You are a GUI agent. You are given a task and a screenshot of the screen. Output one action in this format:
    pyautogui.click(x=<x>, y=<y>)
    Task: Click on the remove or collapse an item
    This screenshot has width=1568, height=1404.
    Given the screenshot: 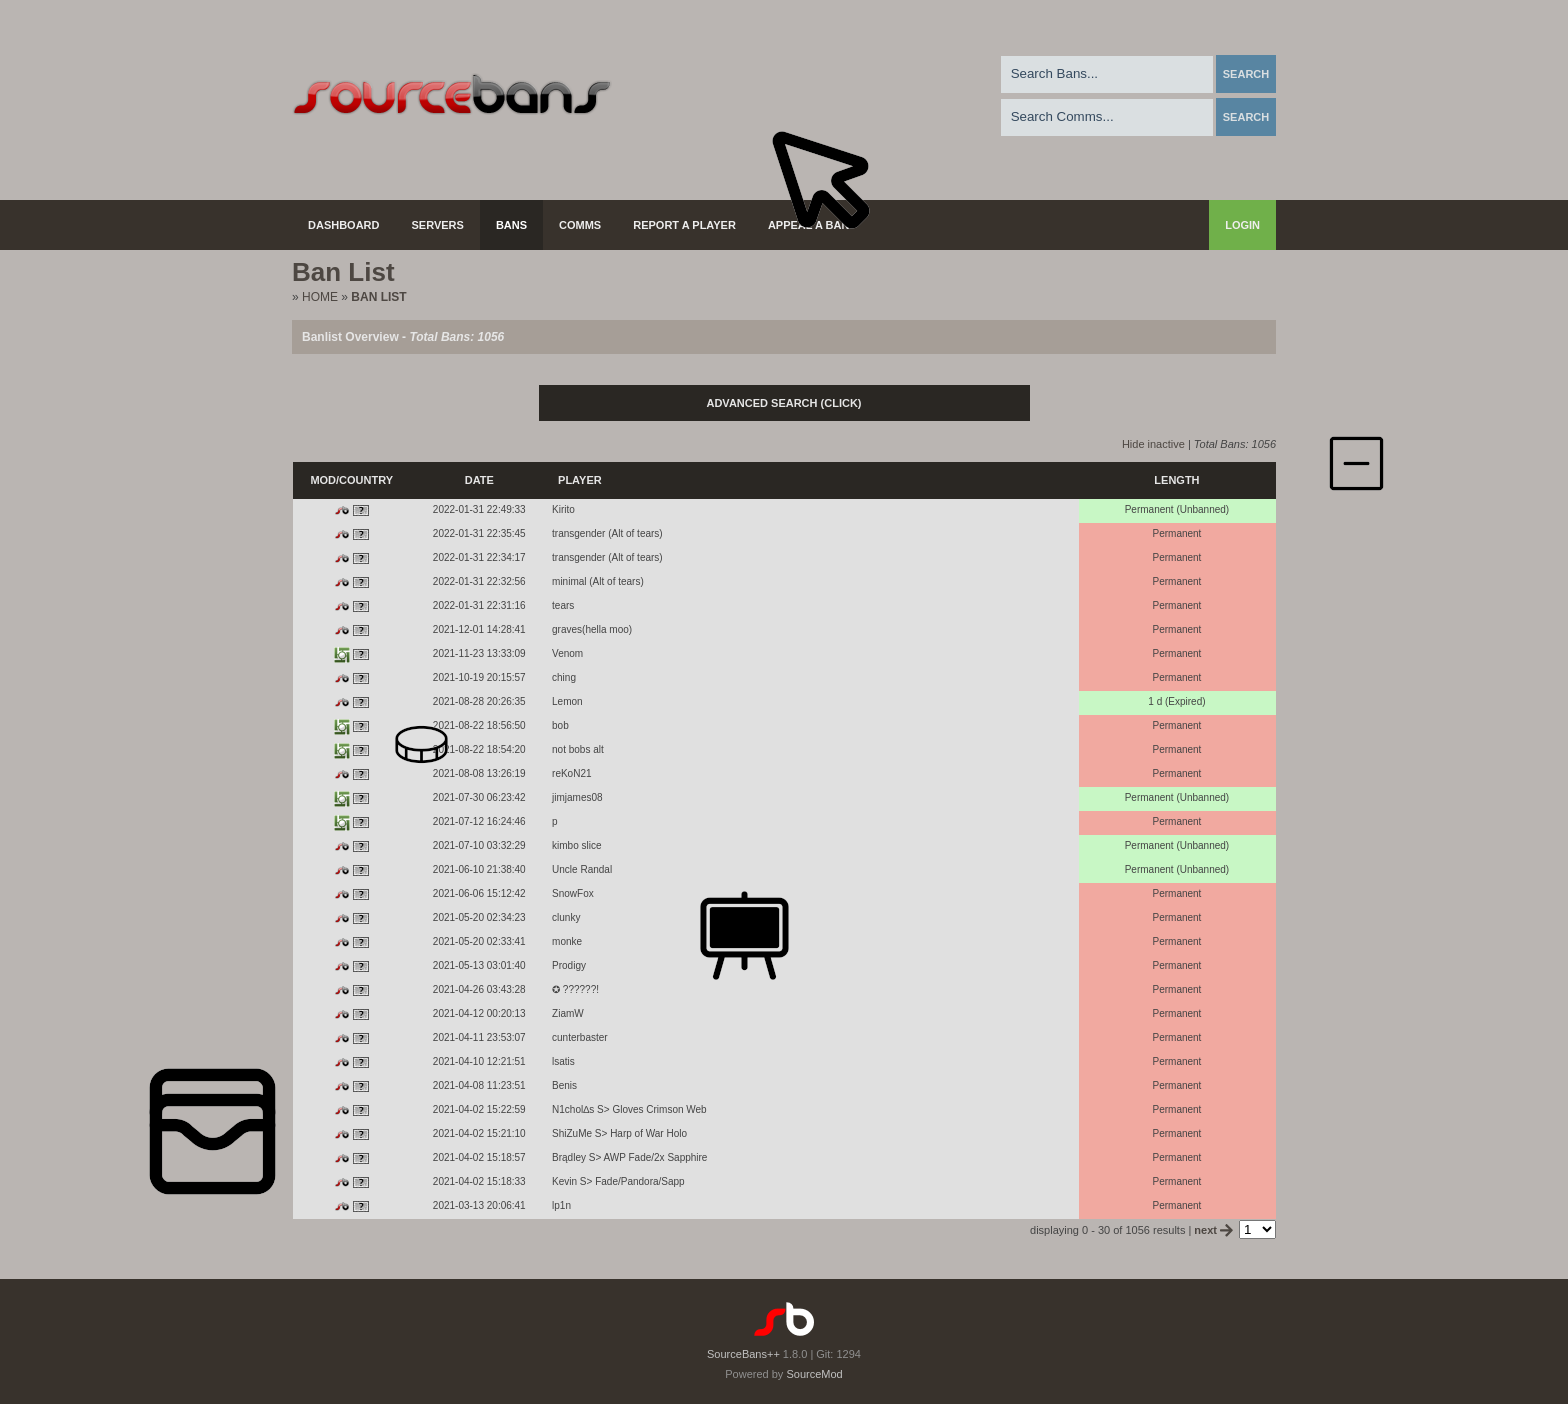 What is the action you would take?
    pyautogui.click(x=1356, y=463)
    